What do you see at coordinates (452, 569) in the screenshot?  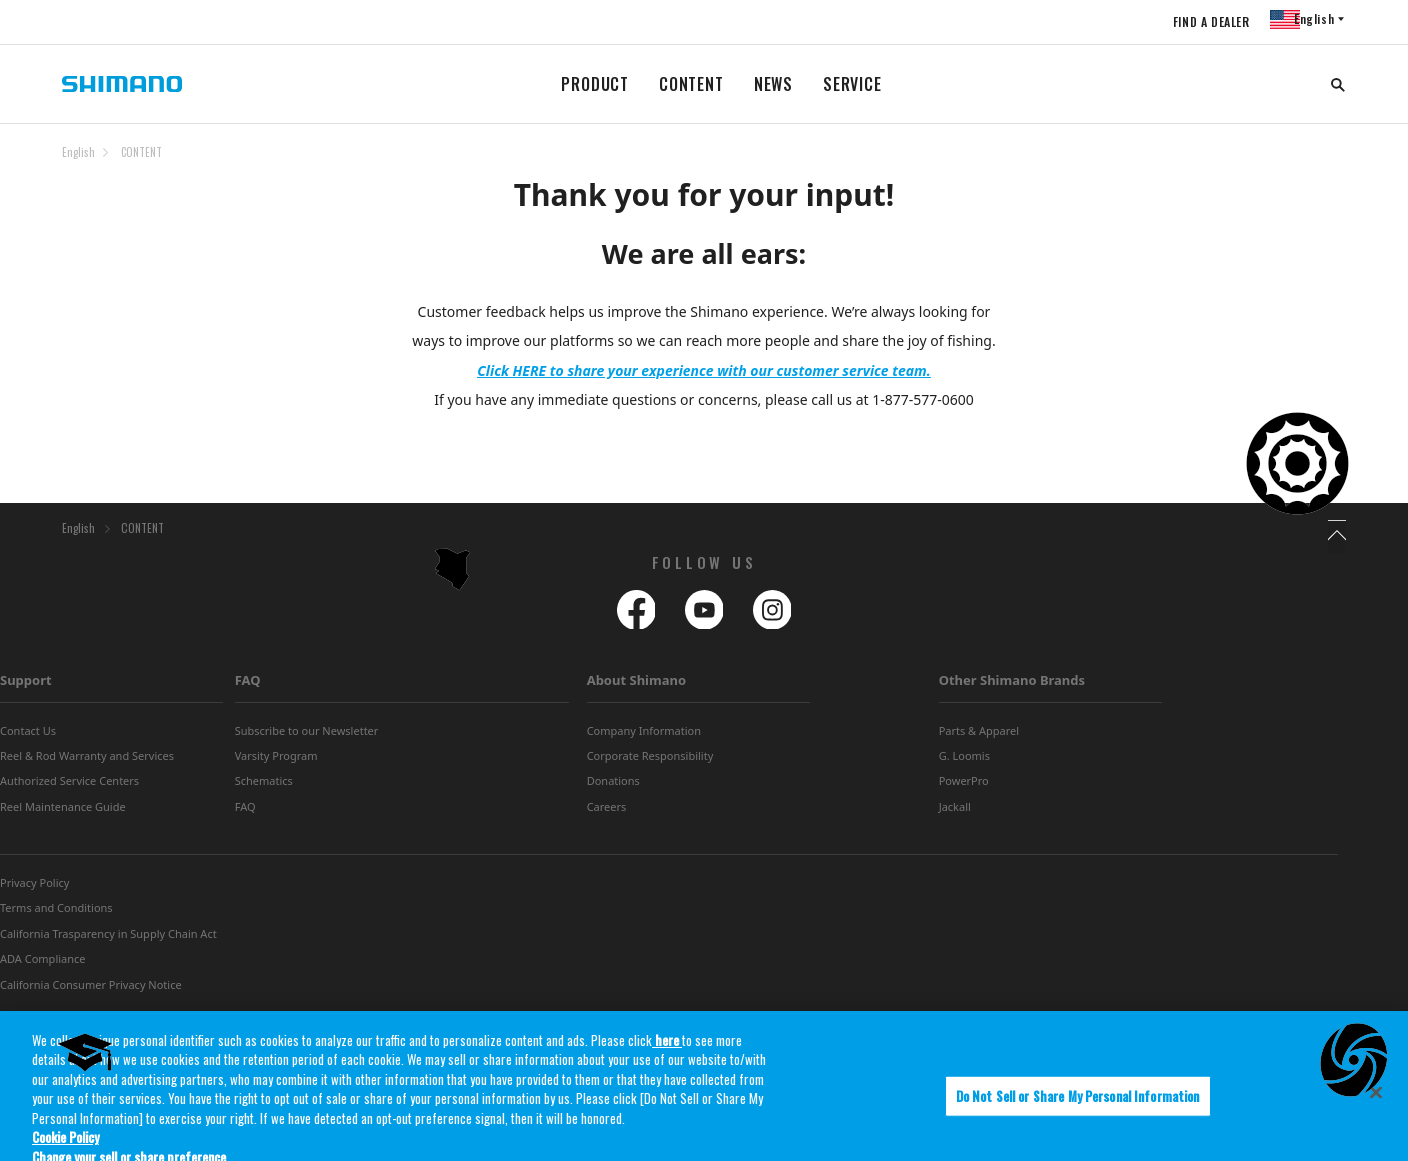 I see `select Kenya as your country or region` at bounding box center [452, 569].